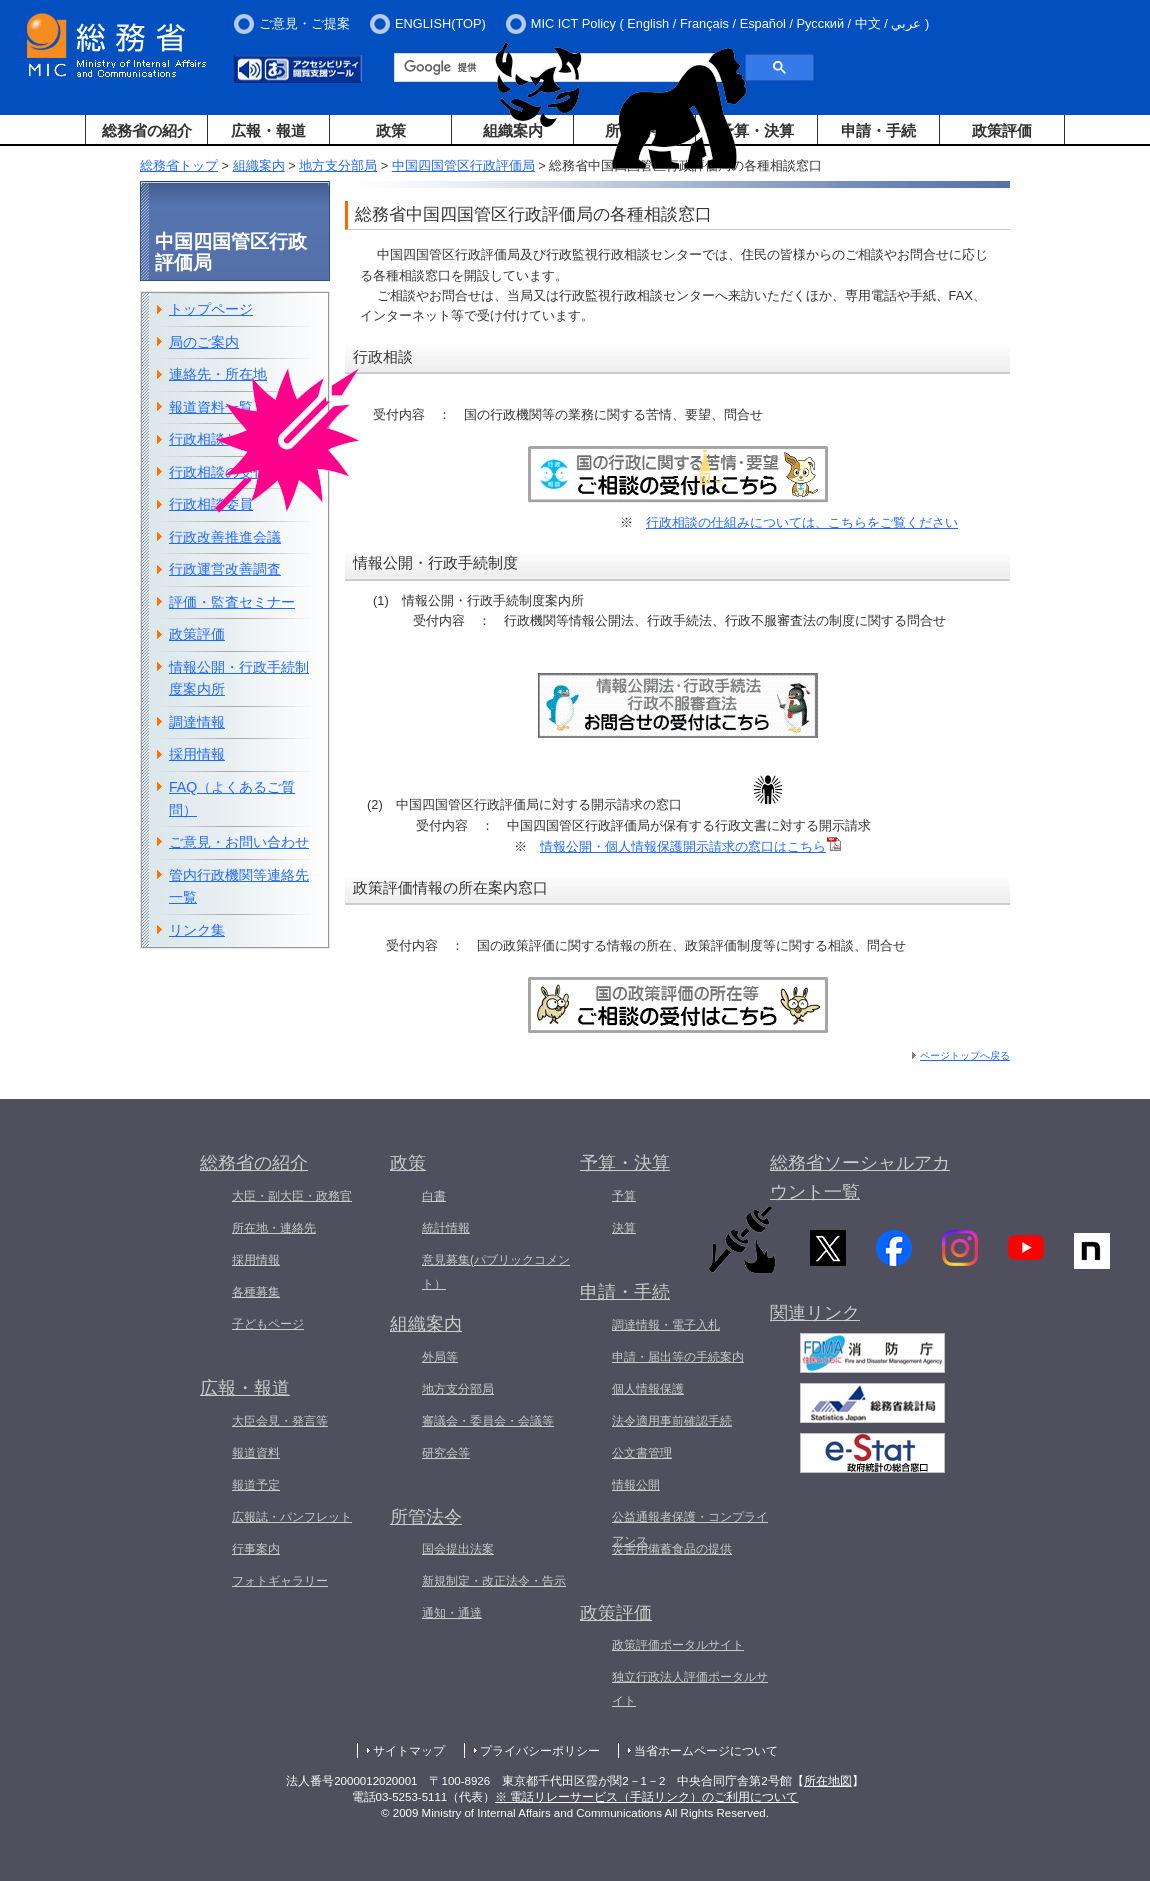  Describe the element at coordinates (741, 1239) in the screenshot. I see `roast marshmallows over a campfire` at that location.